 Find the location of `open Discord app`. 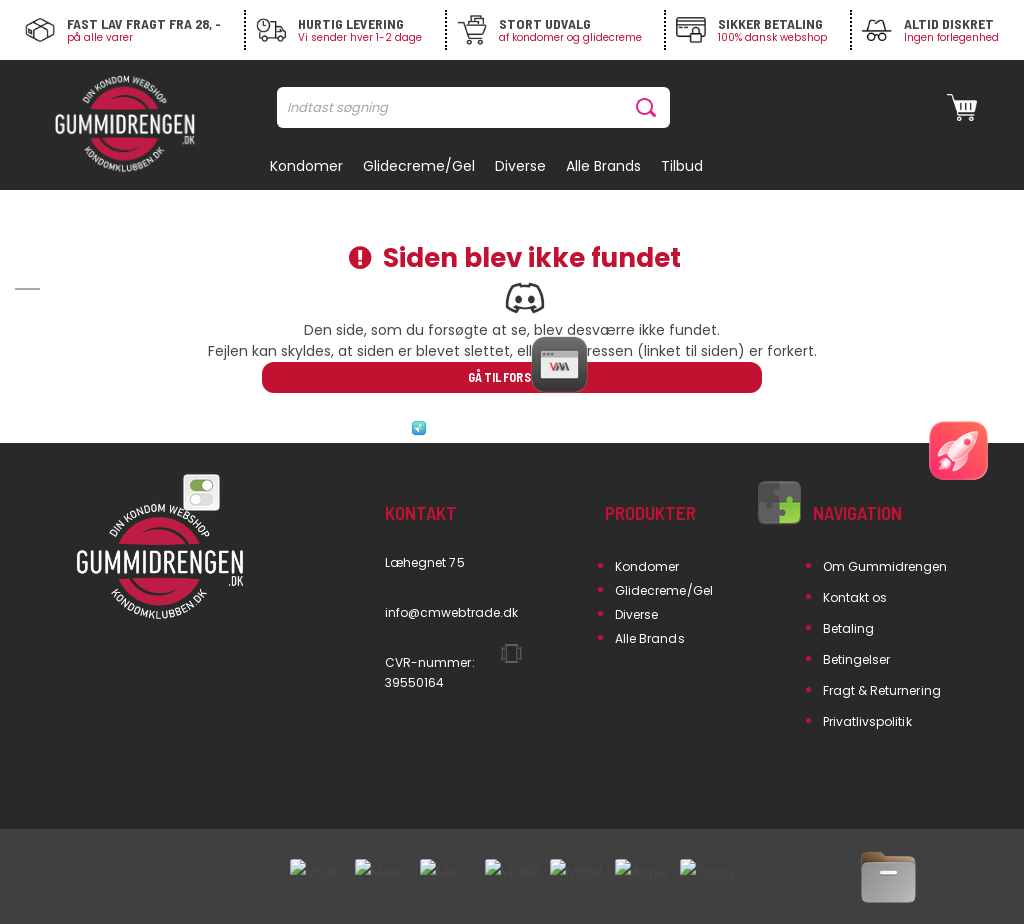

open Discord app is located at coordinates (525, 298).